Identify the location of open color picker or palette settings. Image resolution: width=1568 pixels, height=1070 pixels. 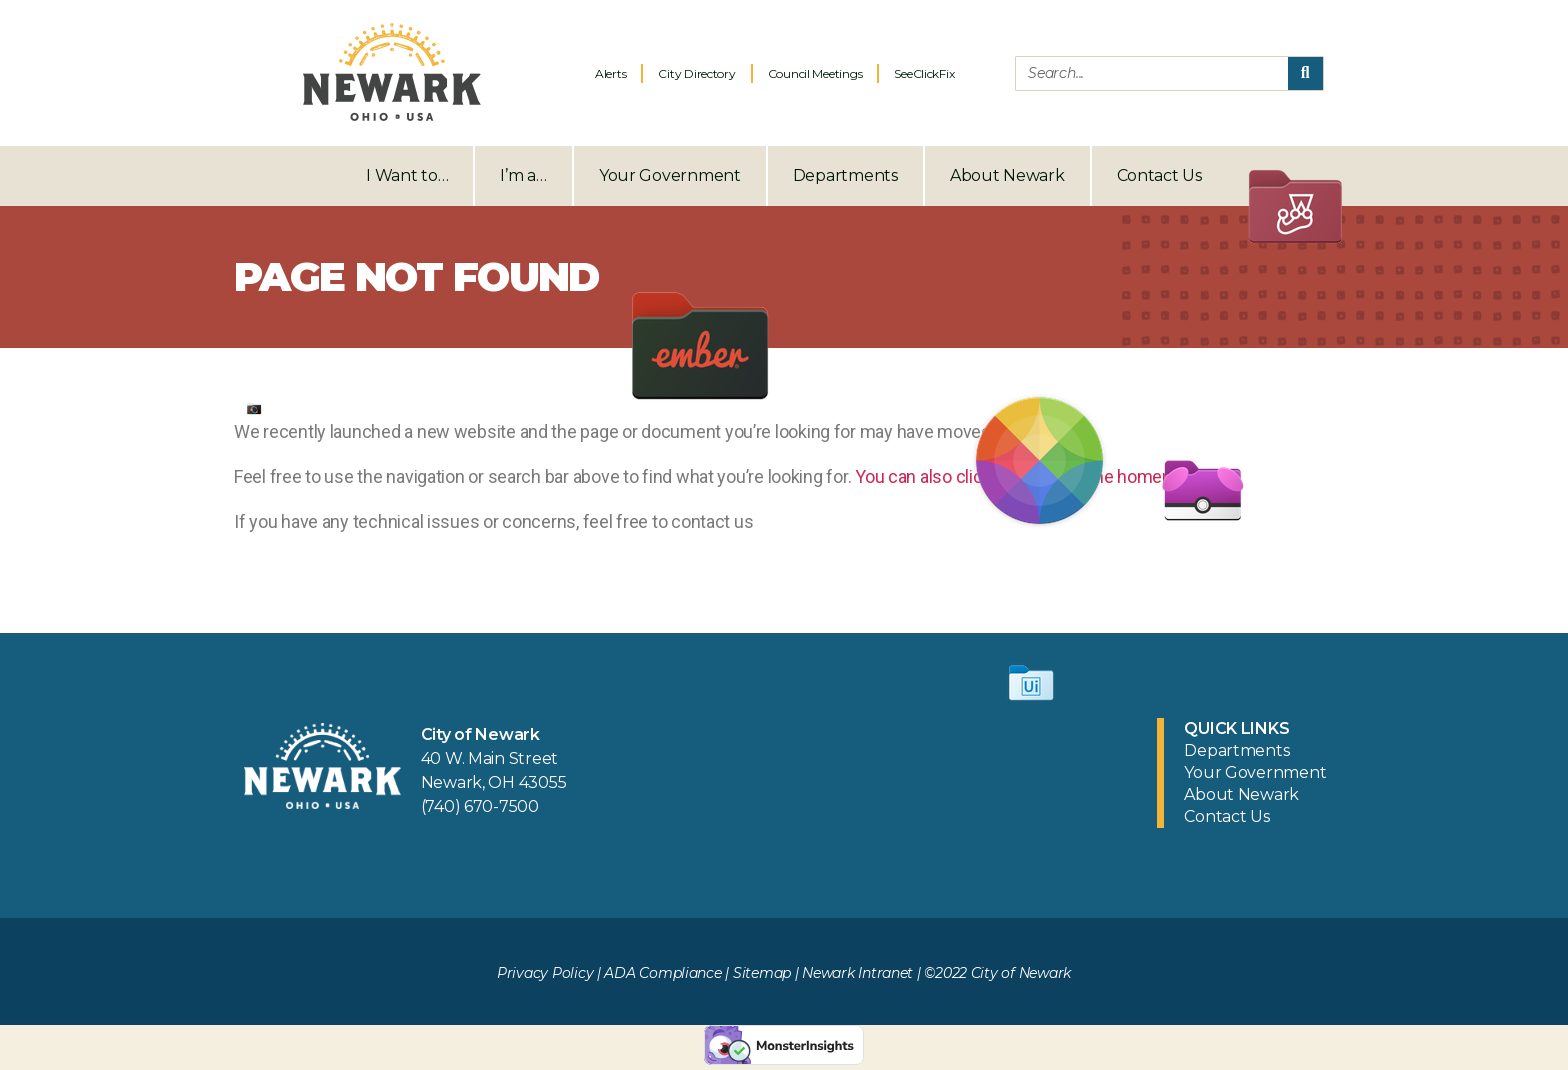
(1039, 460).